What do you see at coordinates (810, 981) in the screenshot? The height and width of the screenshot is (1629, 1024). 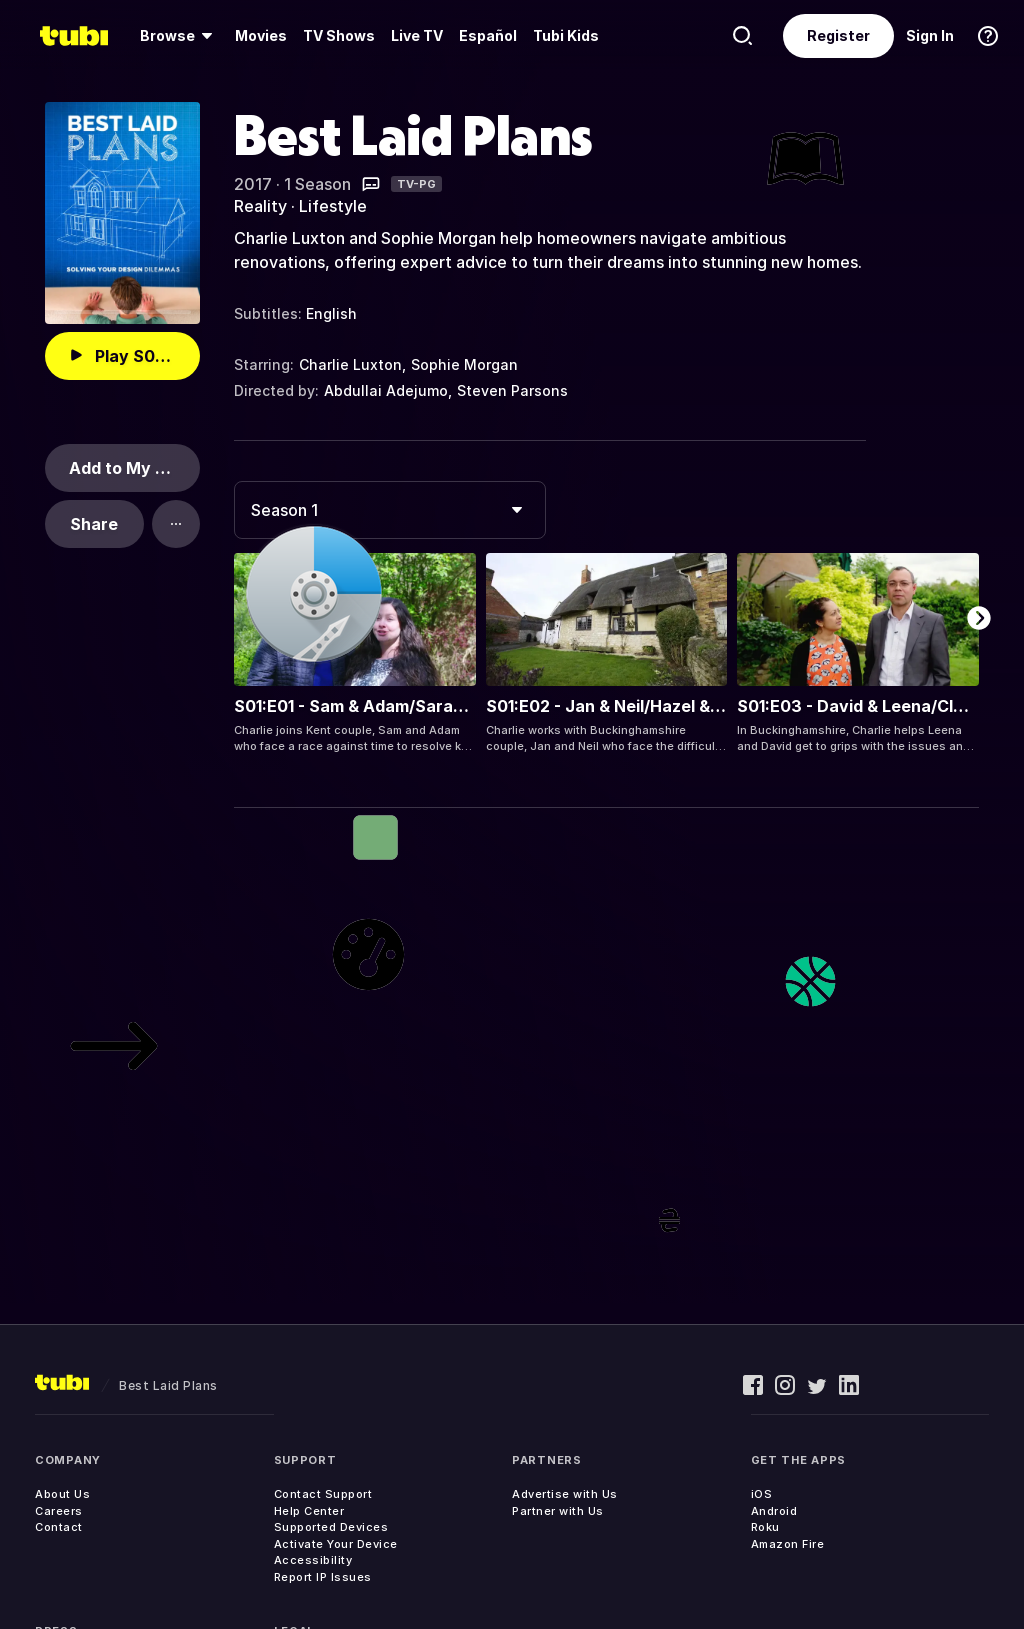 I see `access sports or basketball-related content` at bounding box center [810, 981].